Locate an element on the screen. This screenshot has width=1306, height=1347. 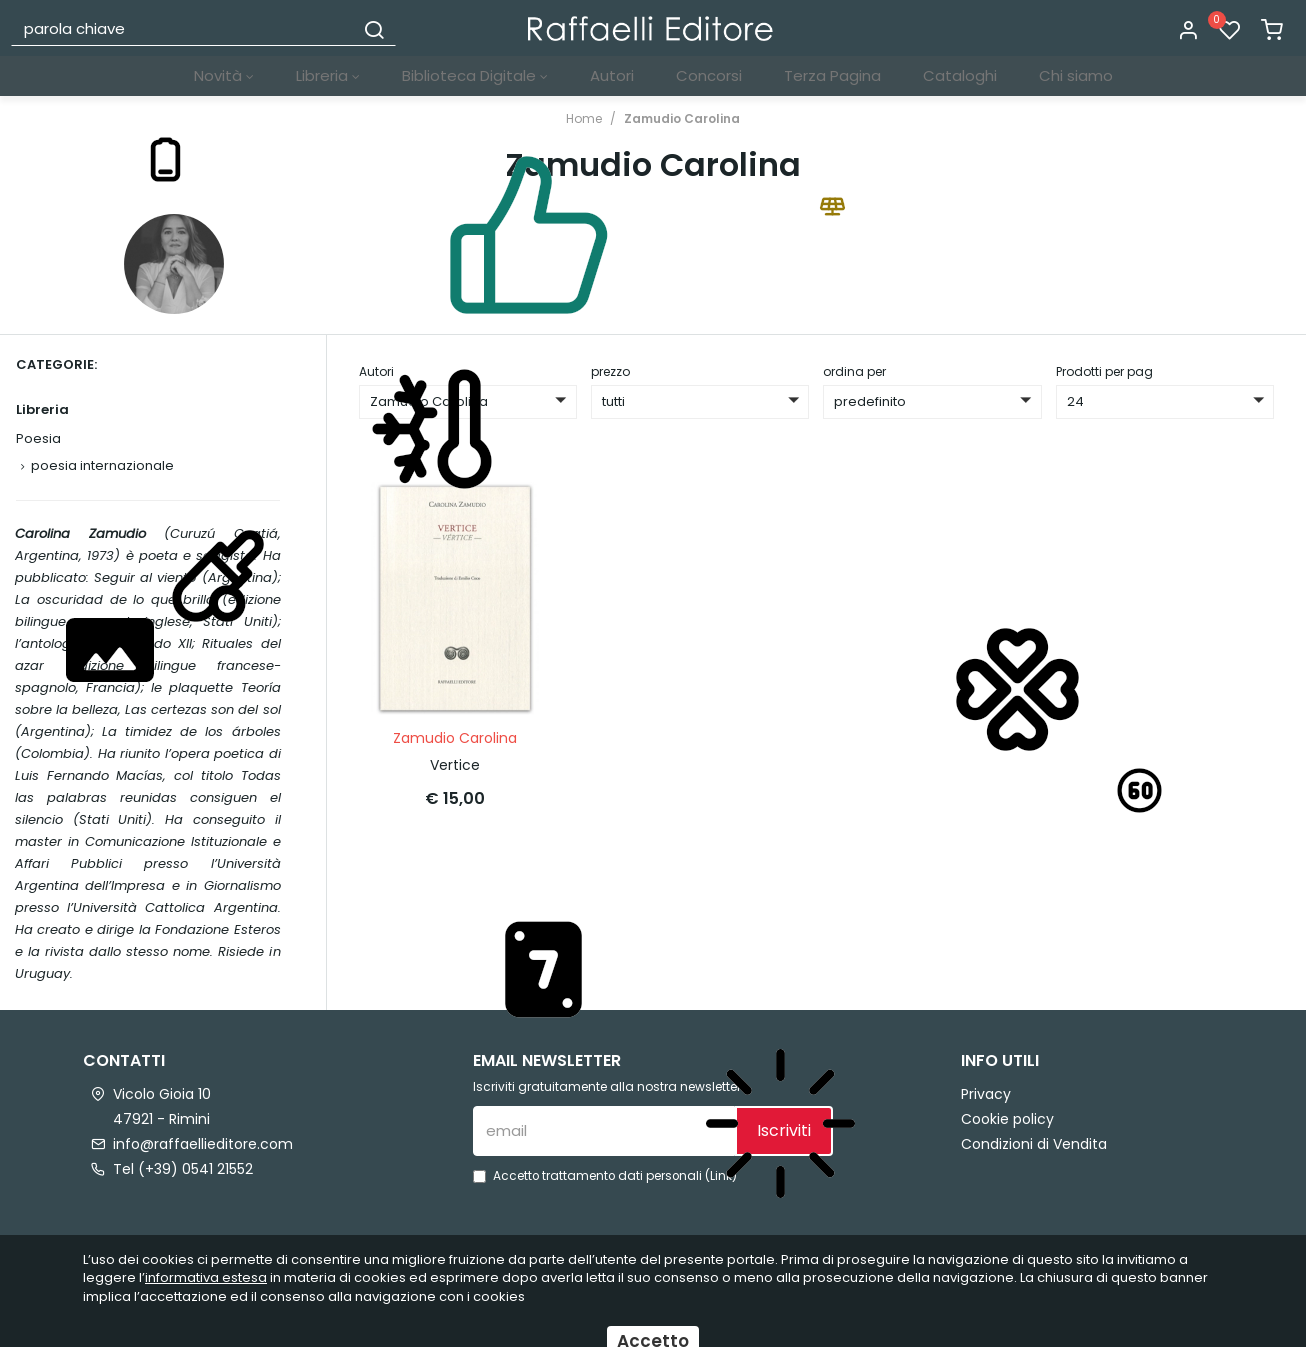
indicates cold temperature or freezing conditions is located at coordinates (432, 429).